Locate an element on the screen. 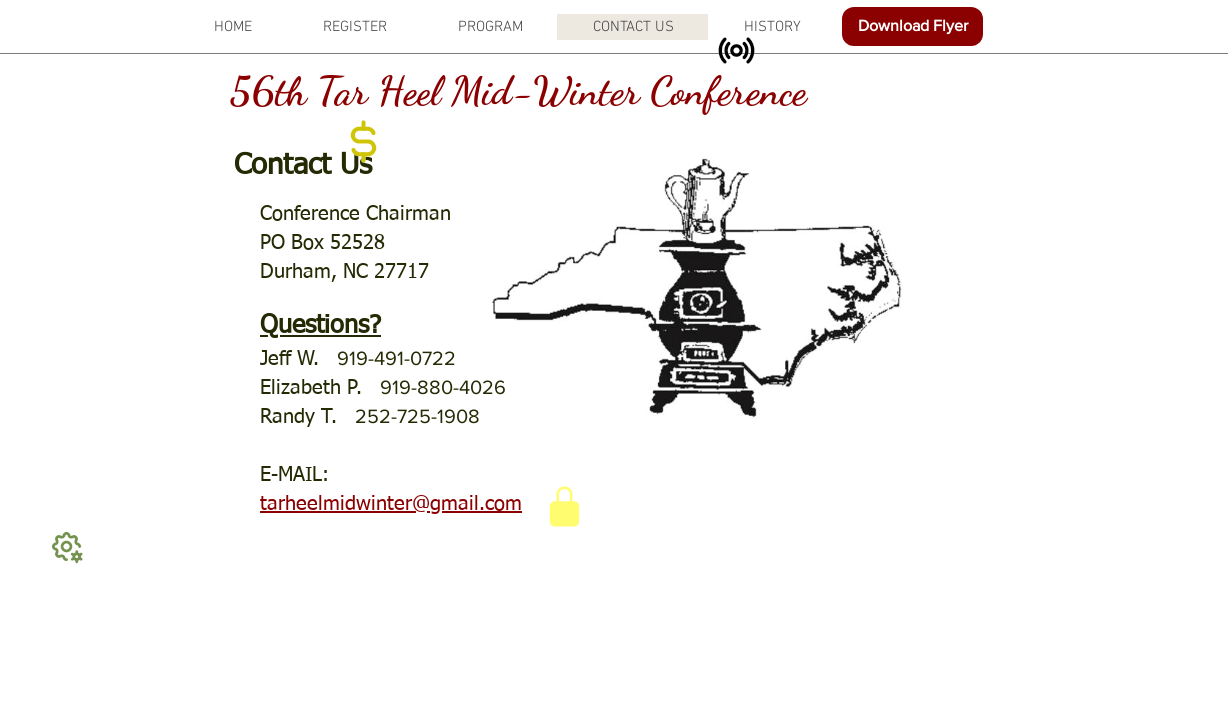 Image resolution: width=1228 pixels, height=724 pixels. start a live broadcast or stream is located at coordinates (736, 50).